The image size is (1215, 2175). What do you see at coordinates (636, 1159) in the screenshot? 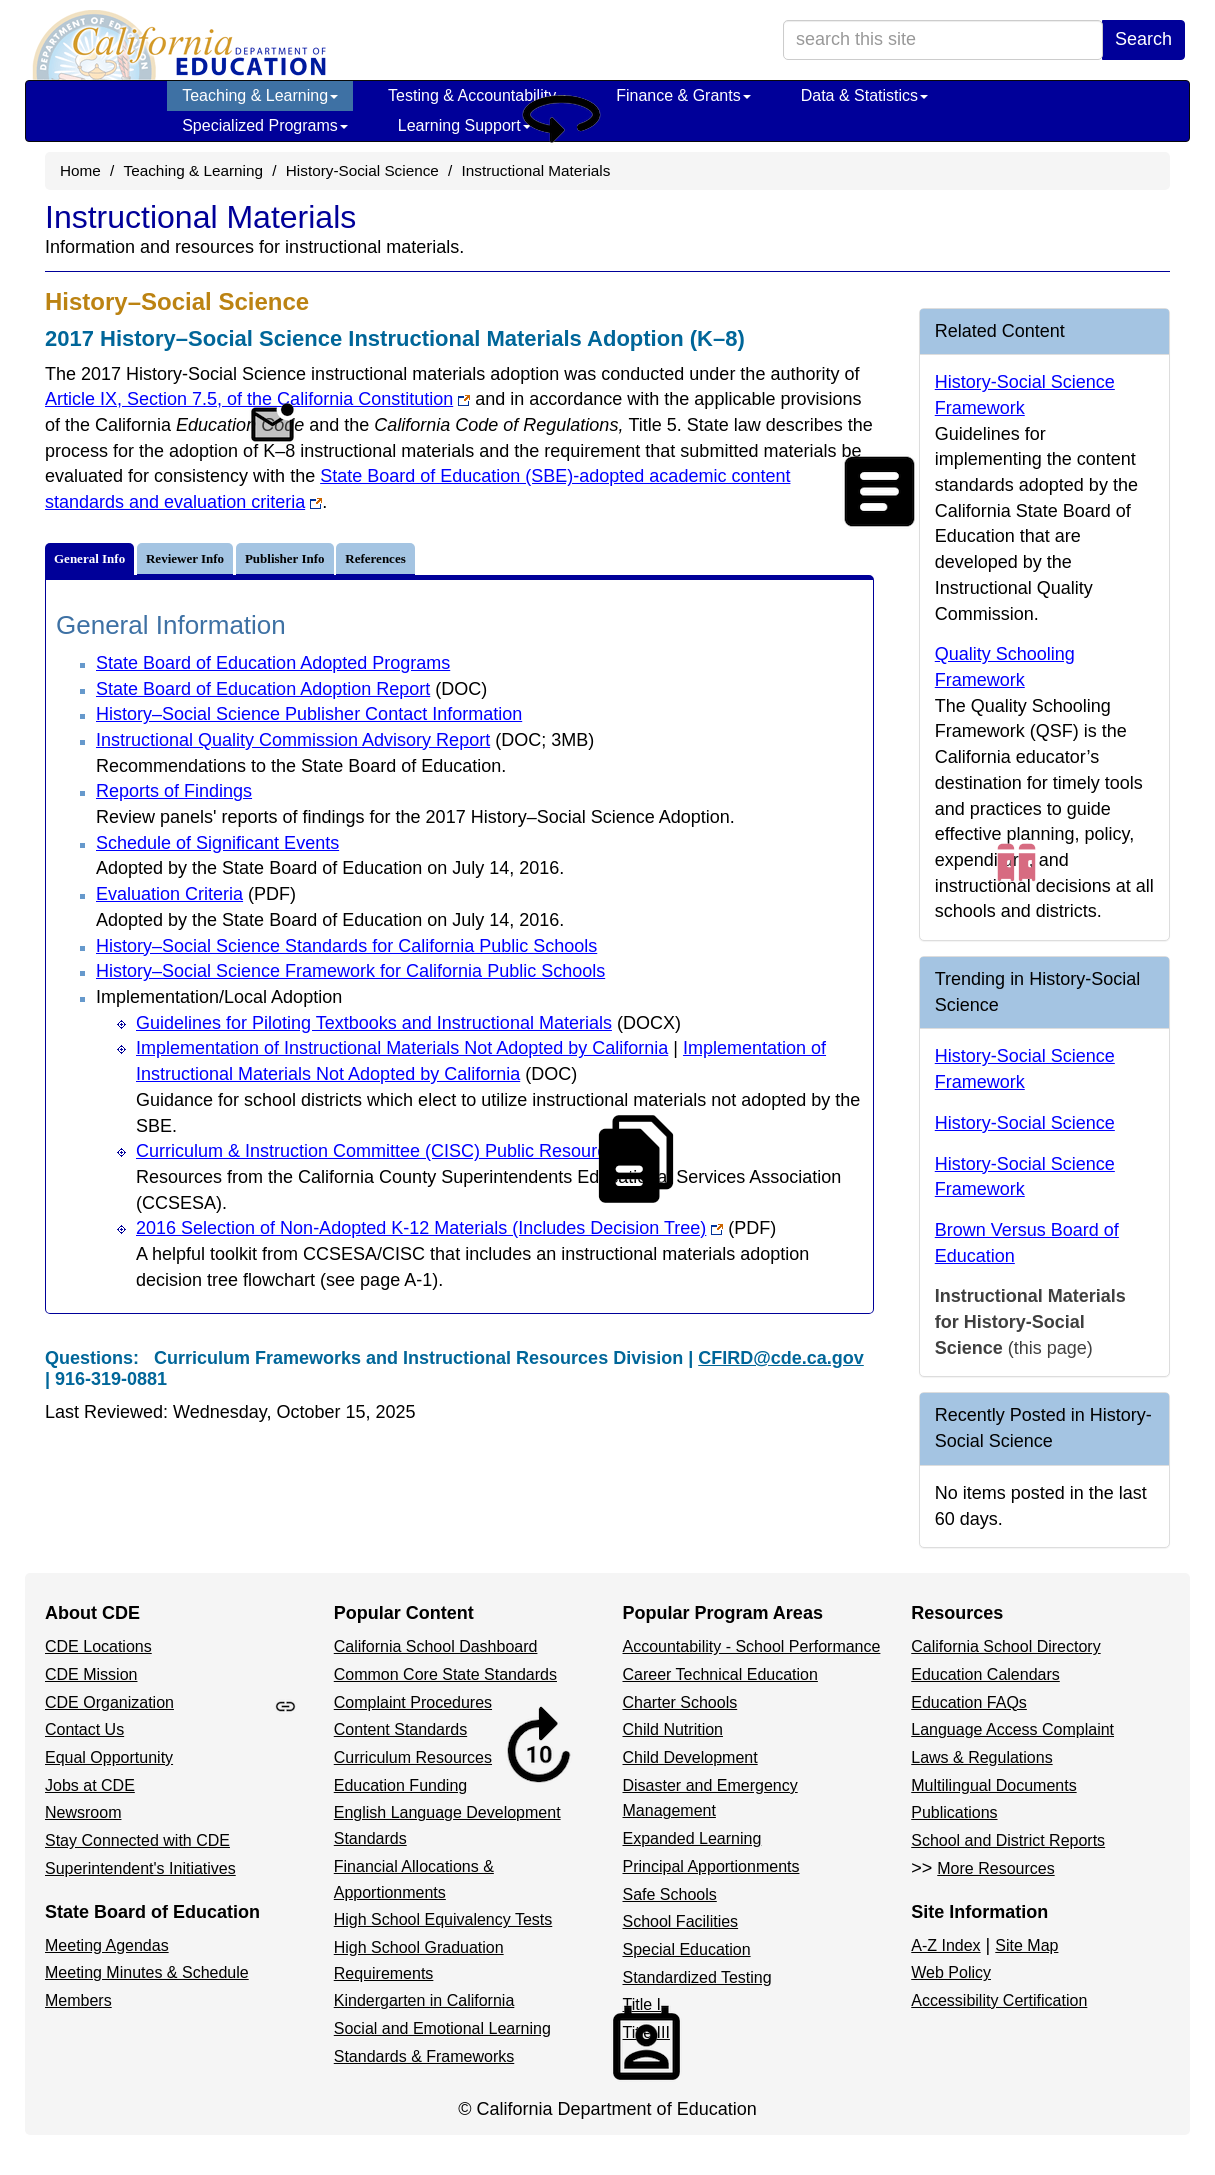
I see `access your files or documents` at bounding box center [636, 1159].